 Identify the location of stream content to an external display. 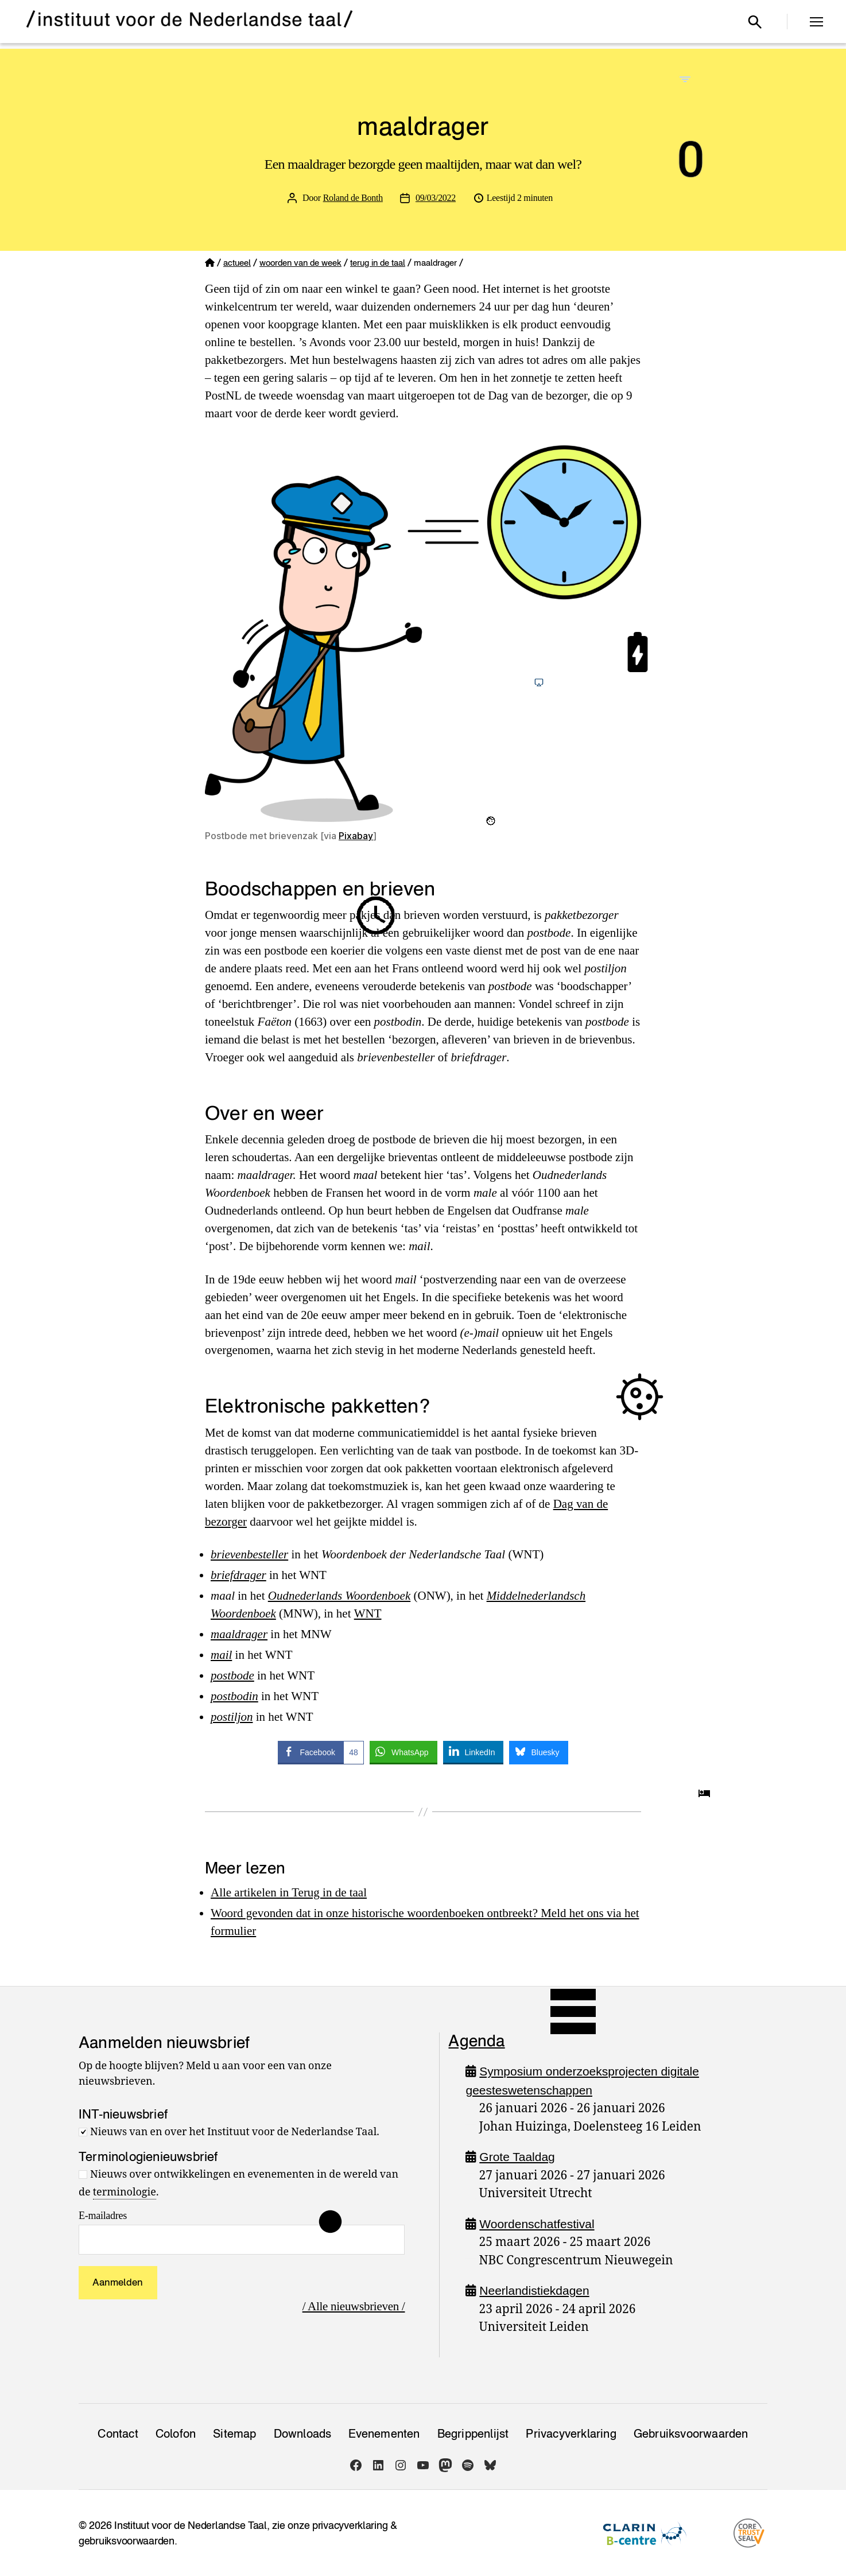
(539, 682).